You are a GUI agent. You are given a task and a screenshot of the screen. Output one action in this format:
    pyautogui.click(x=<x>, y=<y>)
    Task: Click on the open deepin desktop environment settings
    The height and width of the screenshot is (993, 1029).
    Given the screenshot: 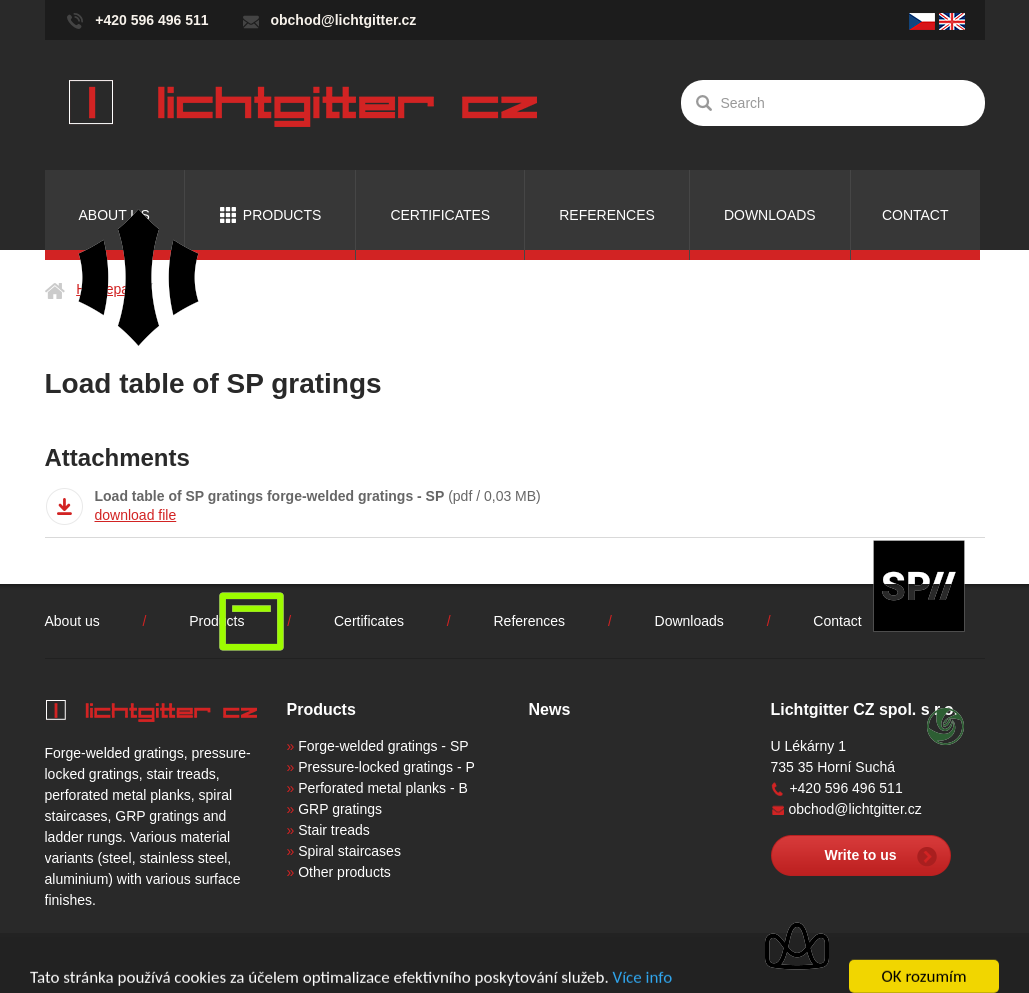 What is the action you would take?
    pyautogui.click(x=945, y=726)
    